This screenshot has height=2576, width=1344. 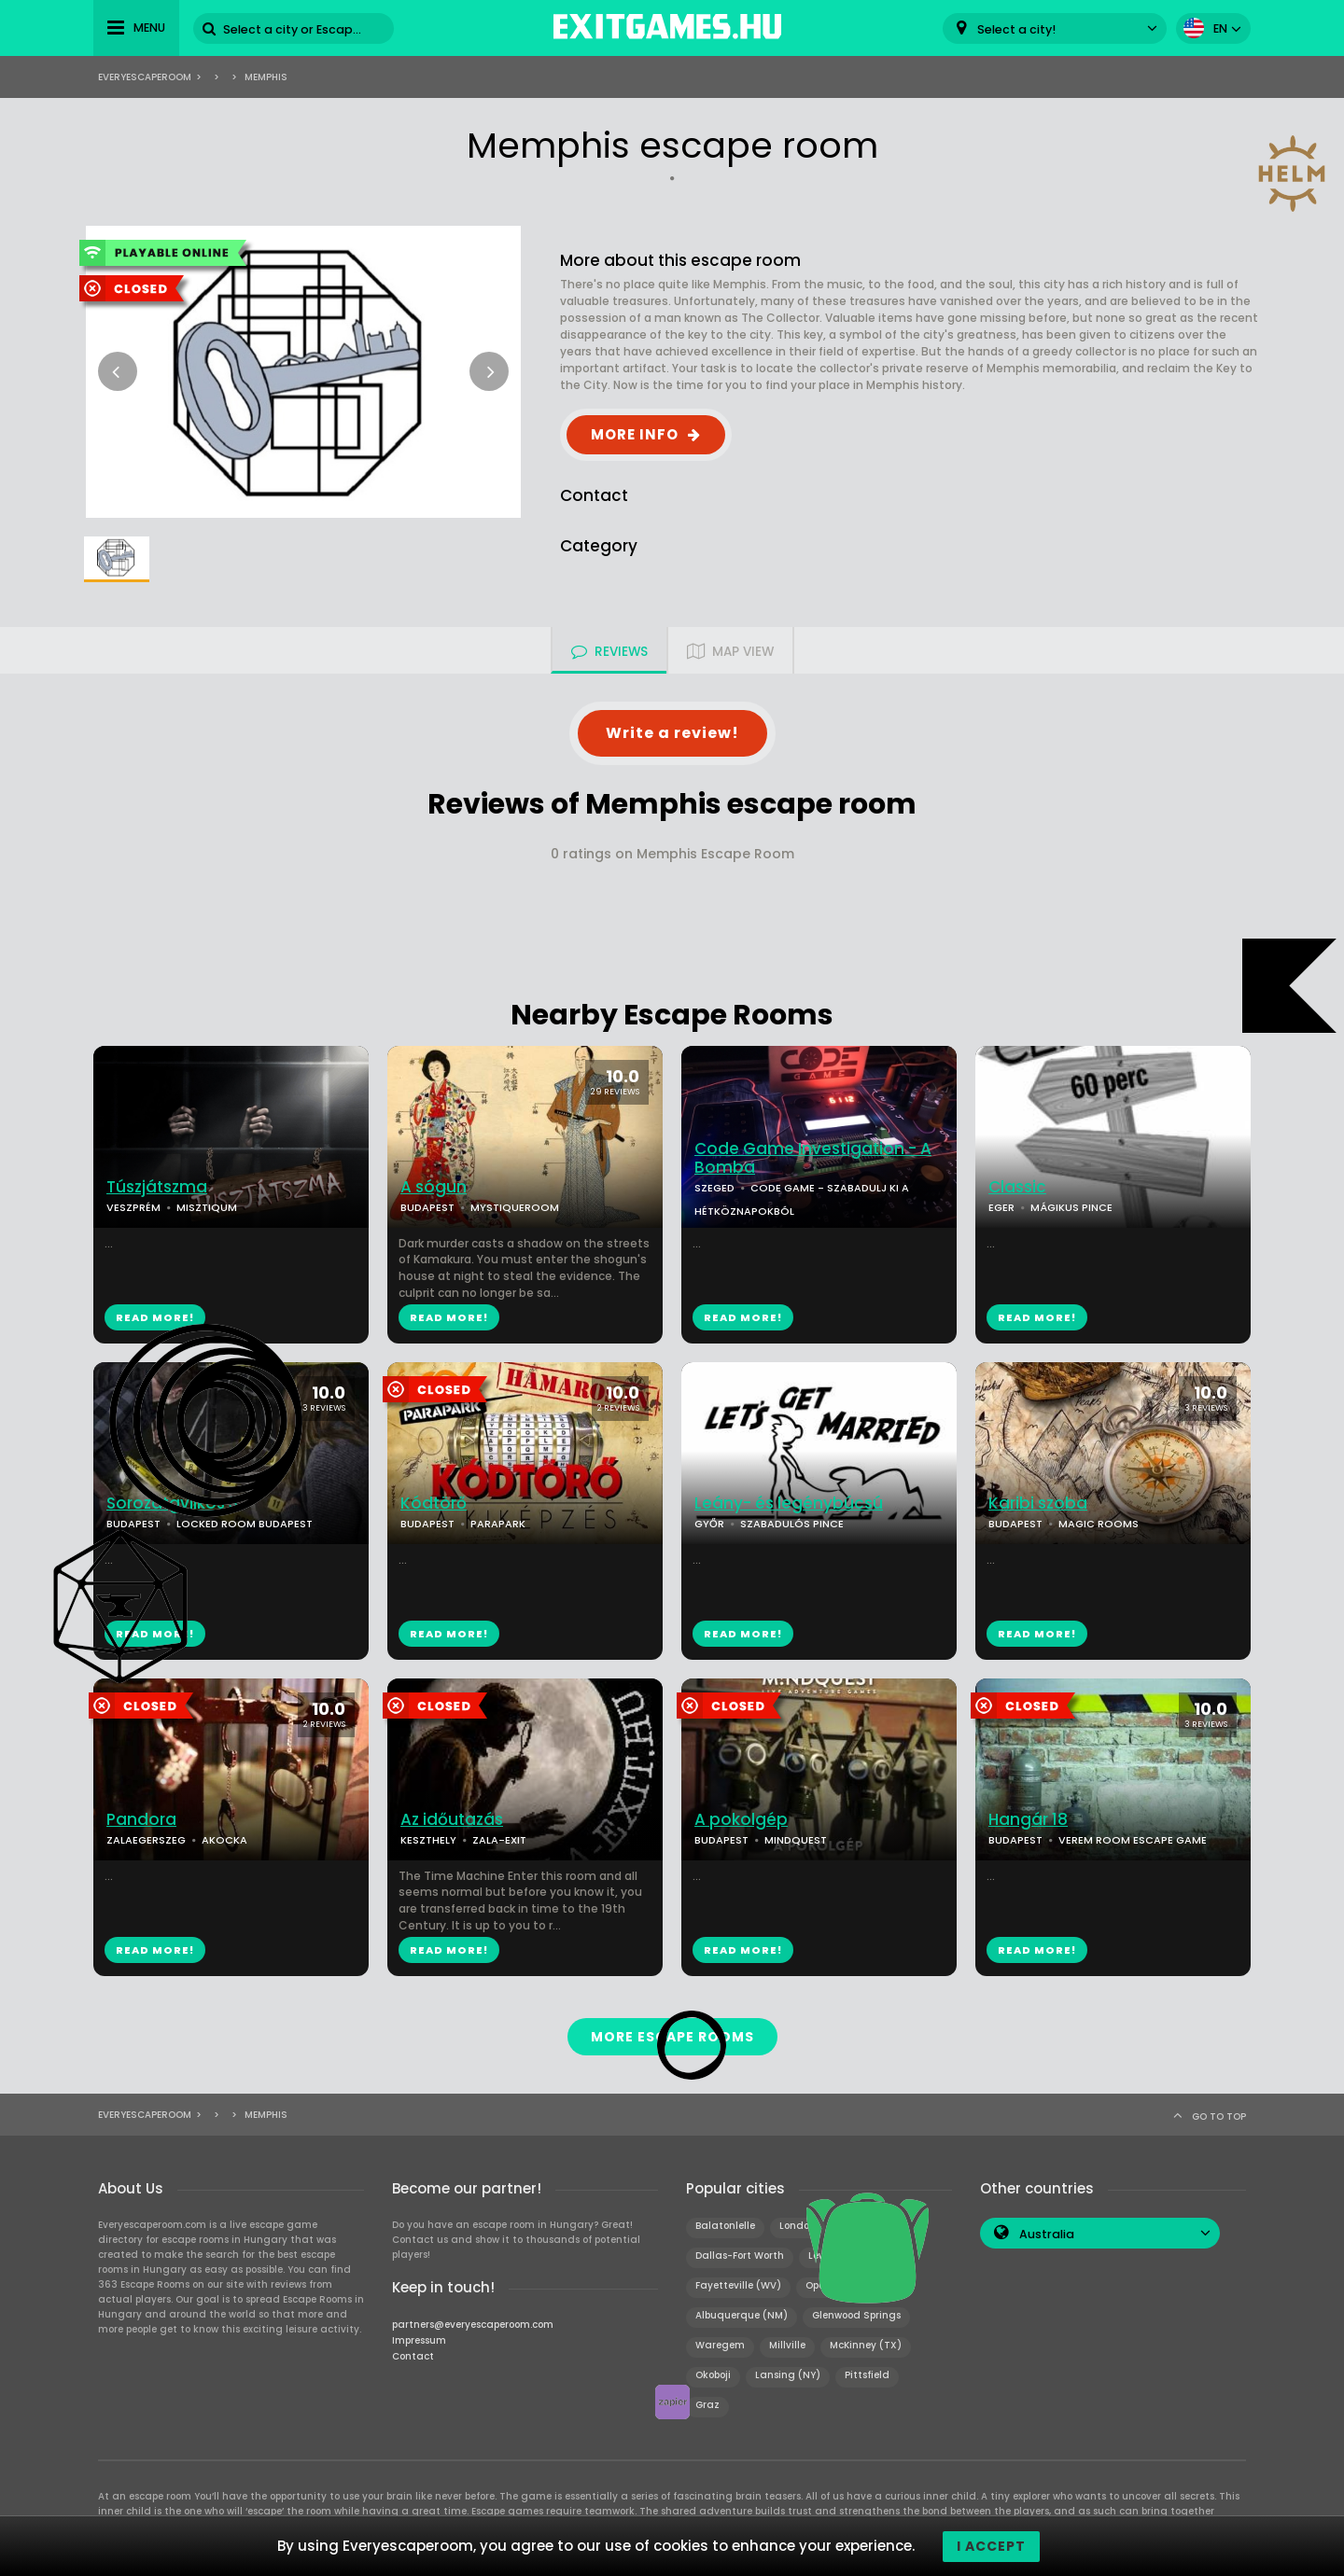 What do you see at coordinates (1292, 174) in the screenshot?
I see `helm logo - kubernetes package manager branding` at bounding box center [1292, 174].